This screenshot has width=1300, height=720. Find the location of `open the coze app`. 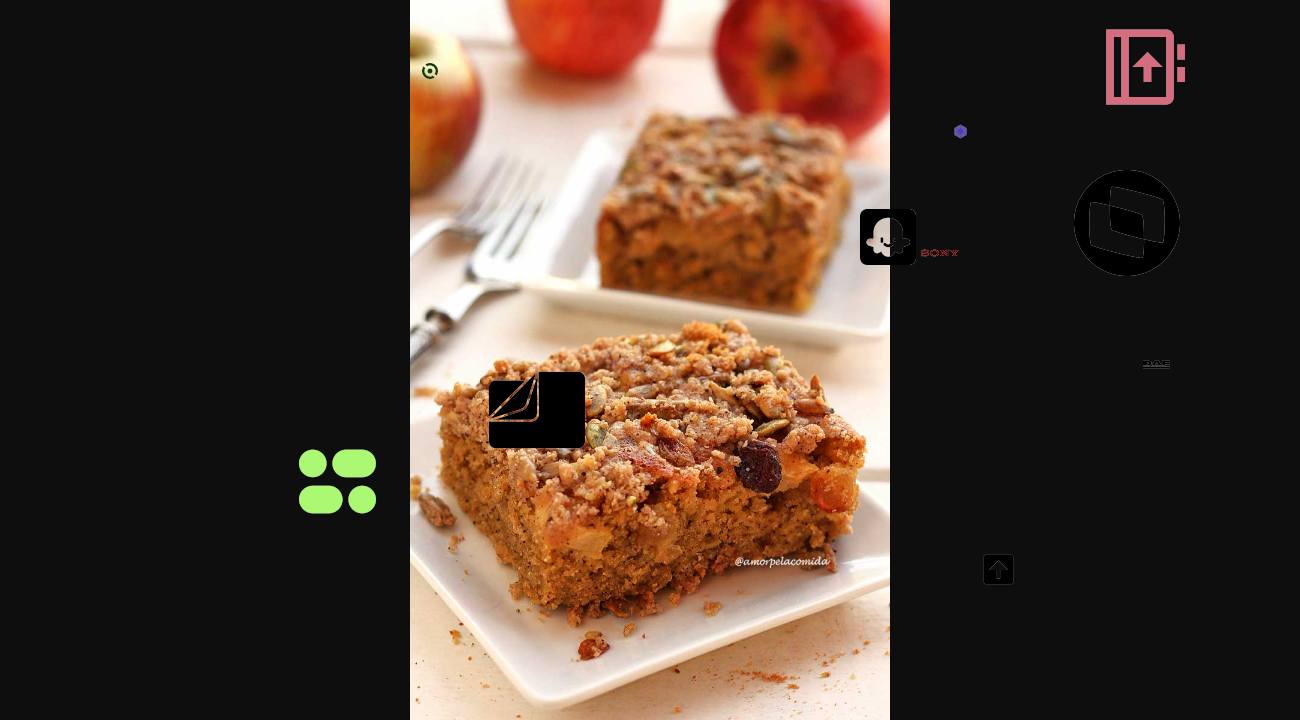

open the coze app is located at coordinates (888, 237).